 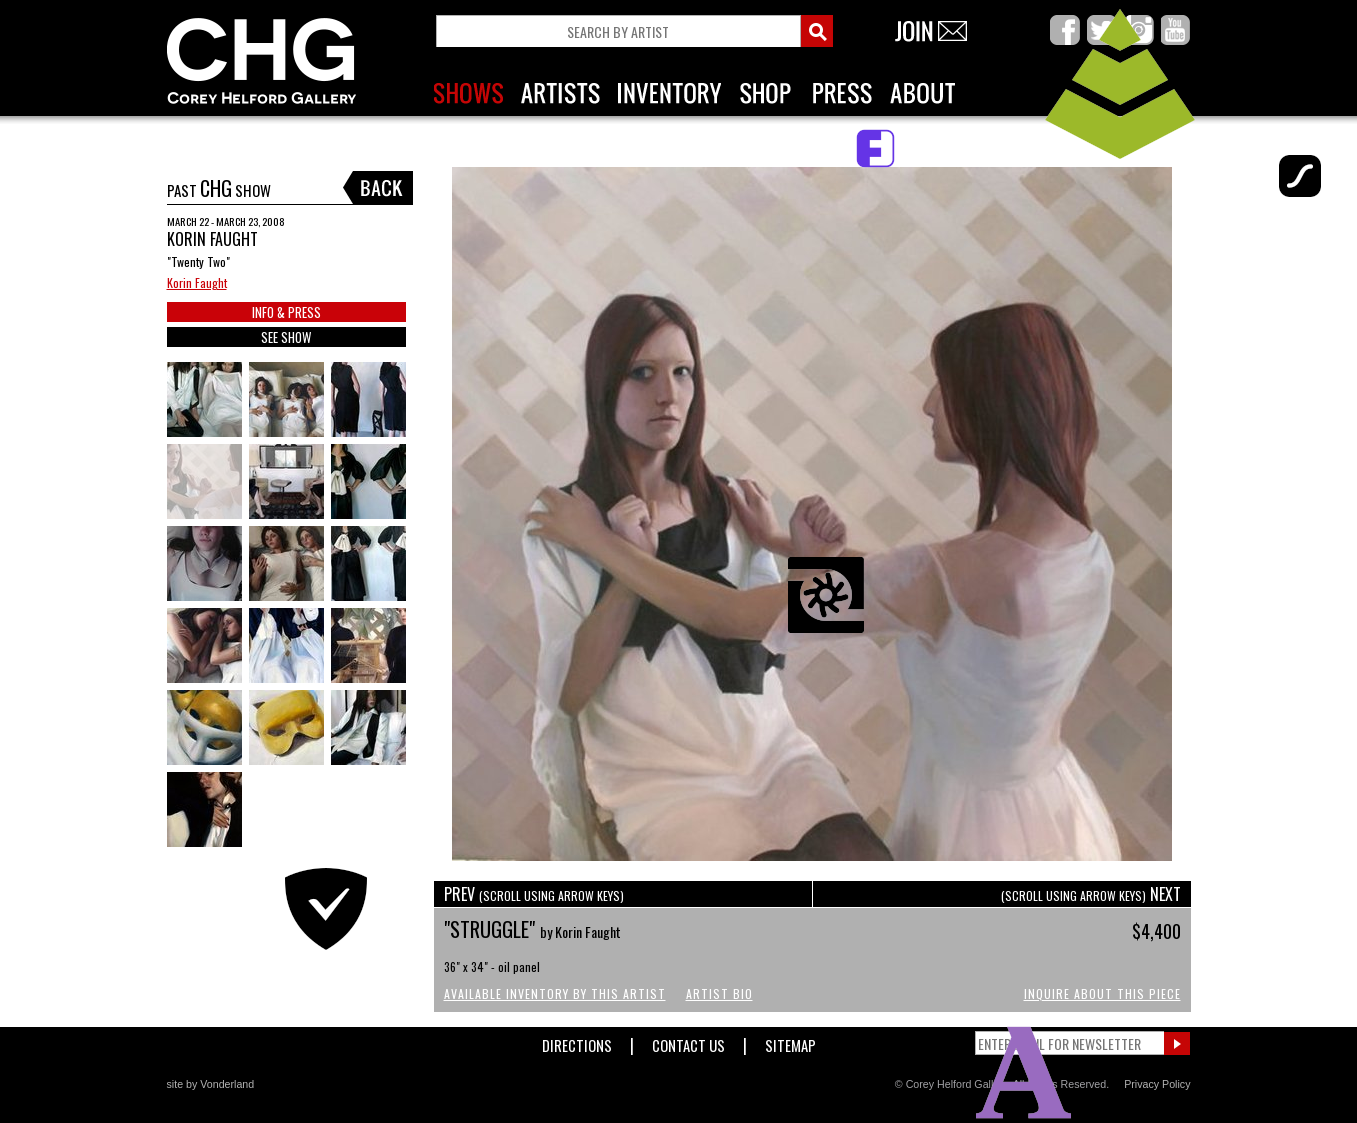 What do you see at coordinates (875, 148) in the screenshot?
I see `open the Friendica app` at bounding box center [875, 148].